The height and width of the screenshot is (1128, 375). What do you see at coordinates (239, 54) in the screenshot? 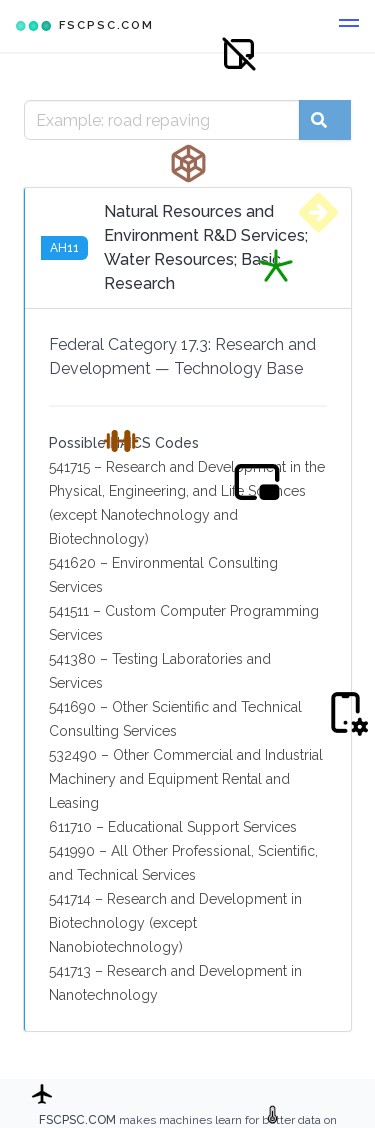
I see `notes feature is disabled or unavailable` at bounding box center [239, 54].